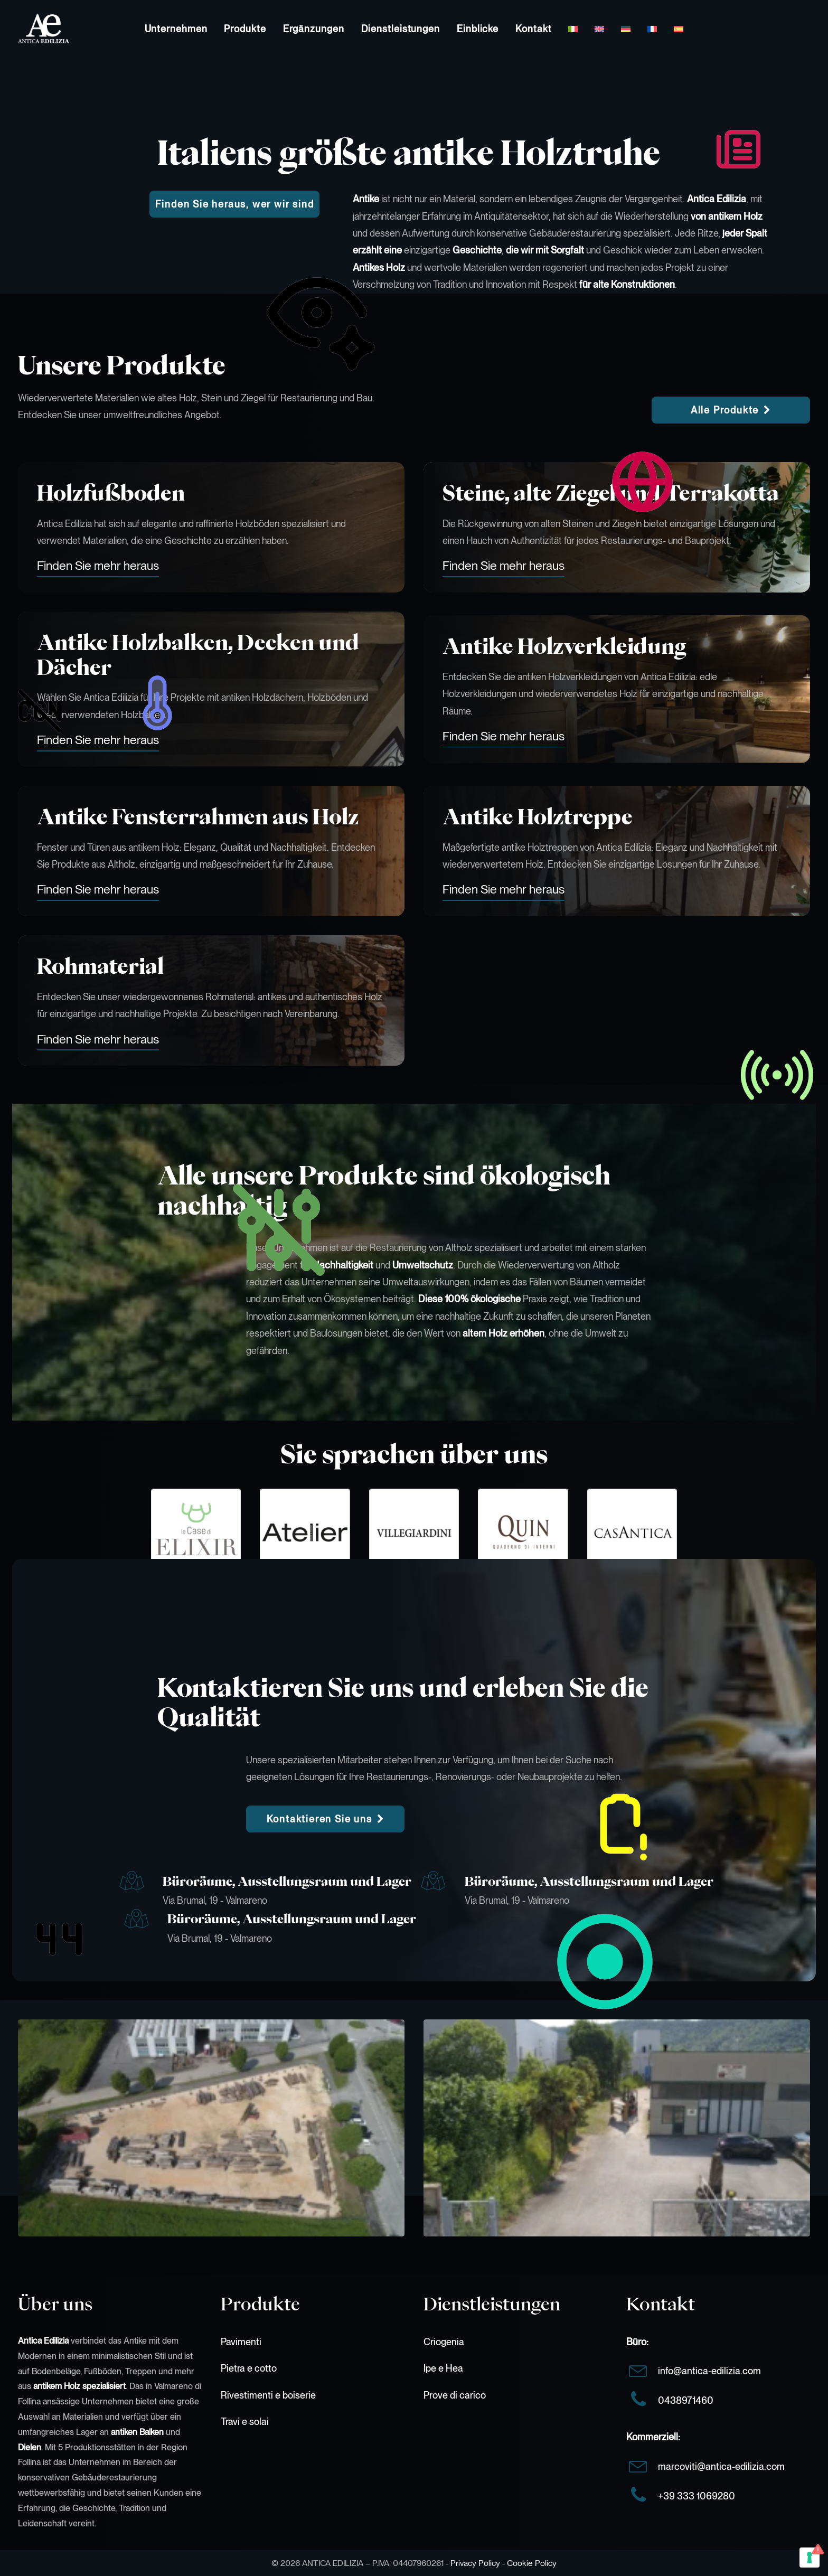 This screenshot has width=828, height=2576. What do you see at coordinates (738, 149) in the screenshot?
I see `view news or articles` at bounding box center [738, 149].